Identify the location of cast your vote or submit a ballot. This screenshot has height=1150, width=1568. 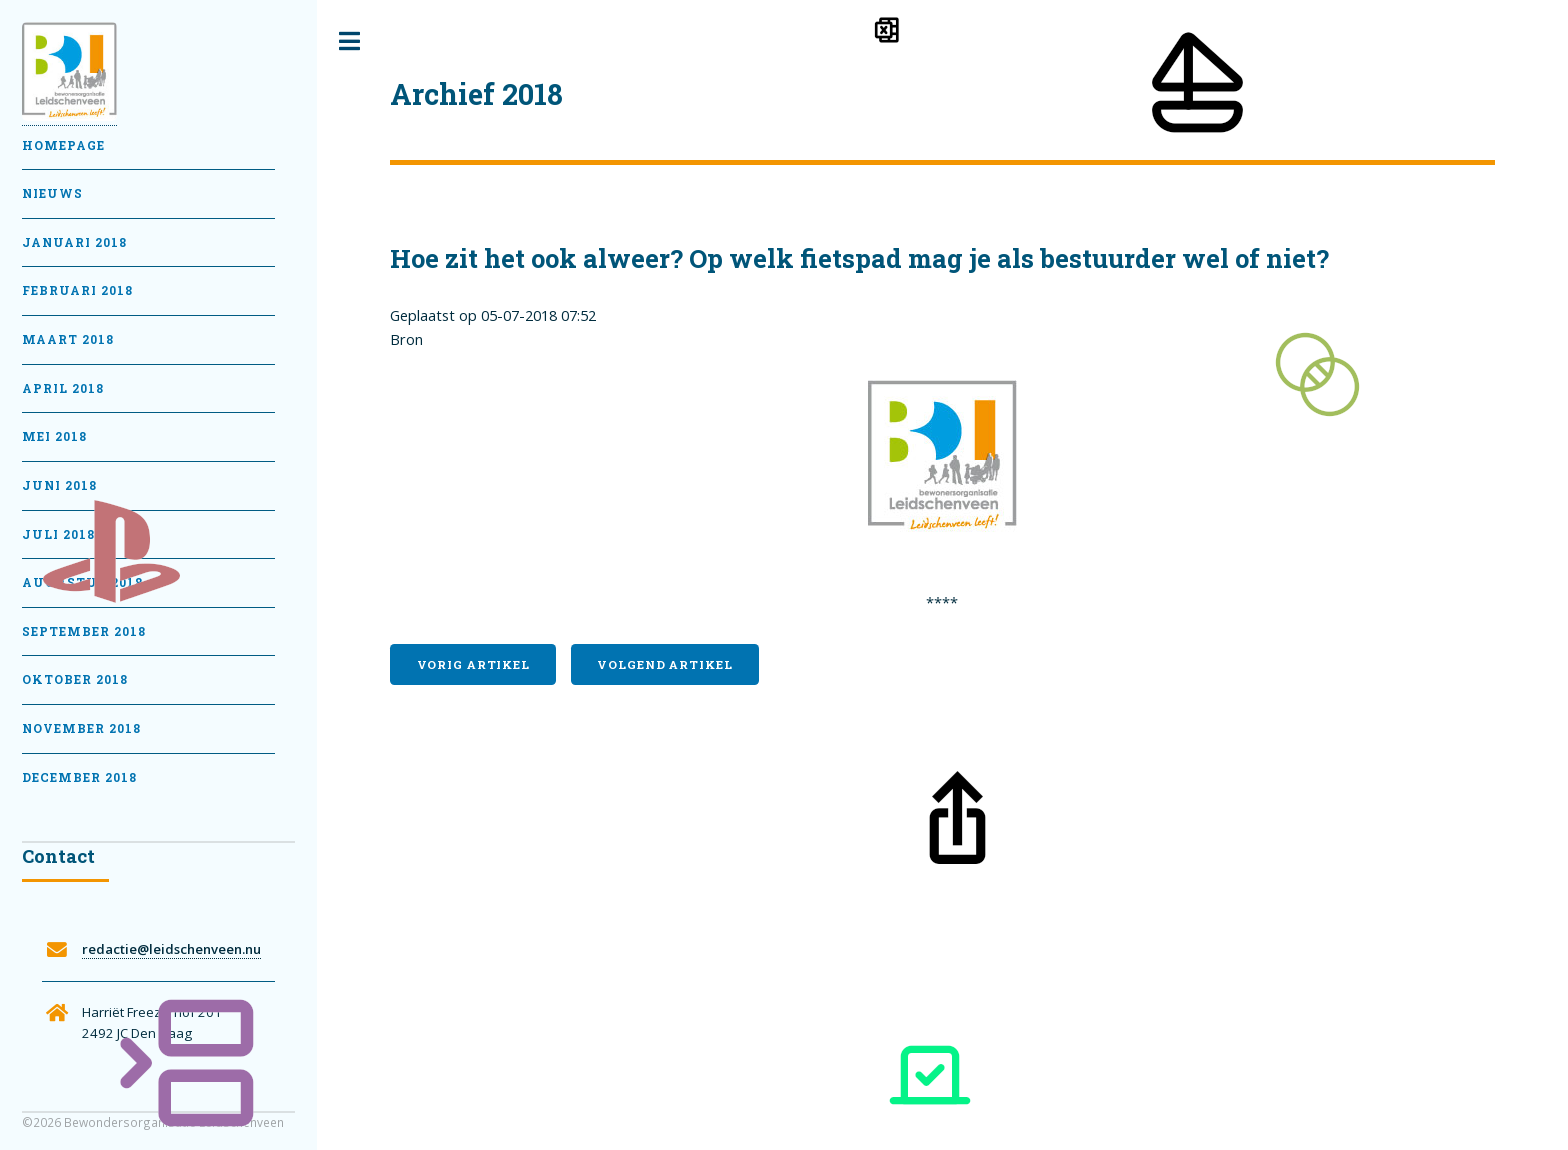
(930, 1075).